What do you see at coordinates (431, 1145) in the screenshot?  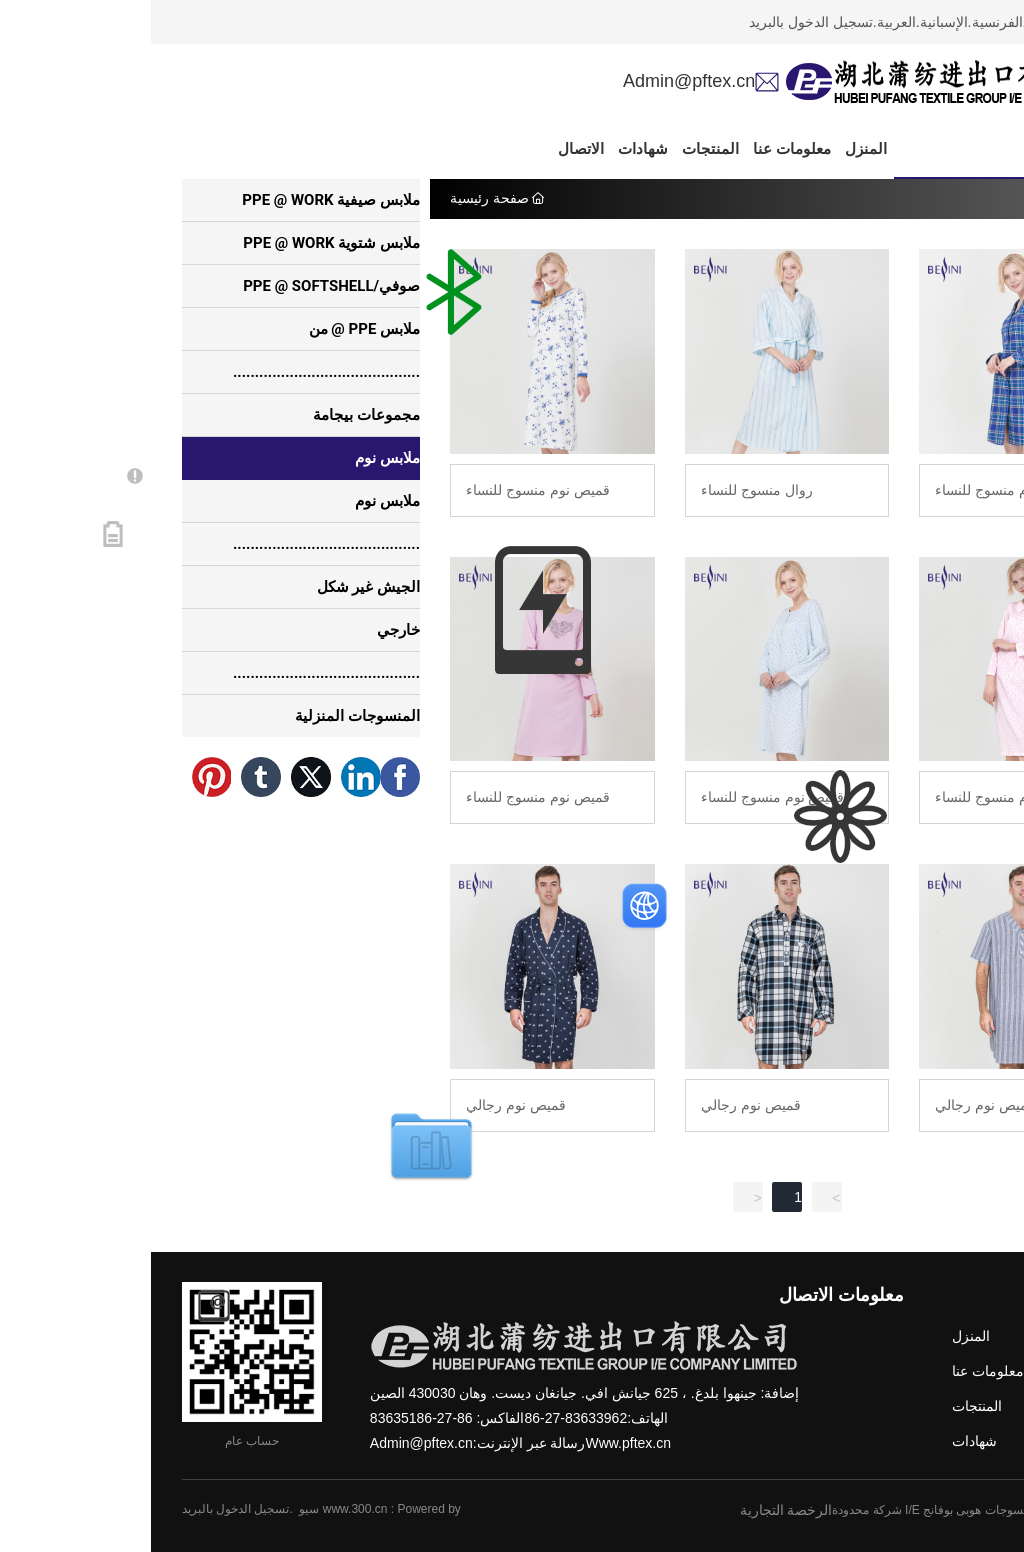 I see `open media library folder` at bounding box center [431, 1145].